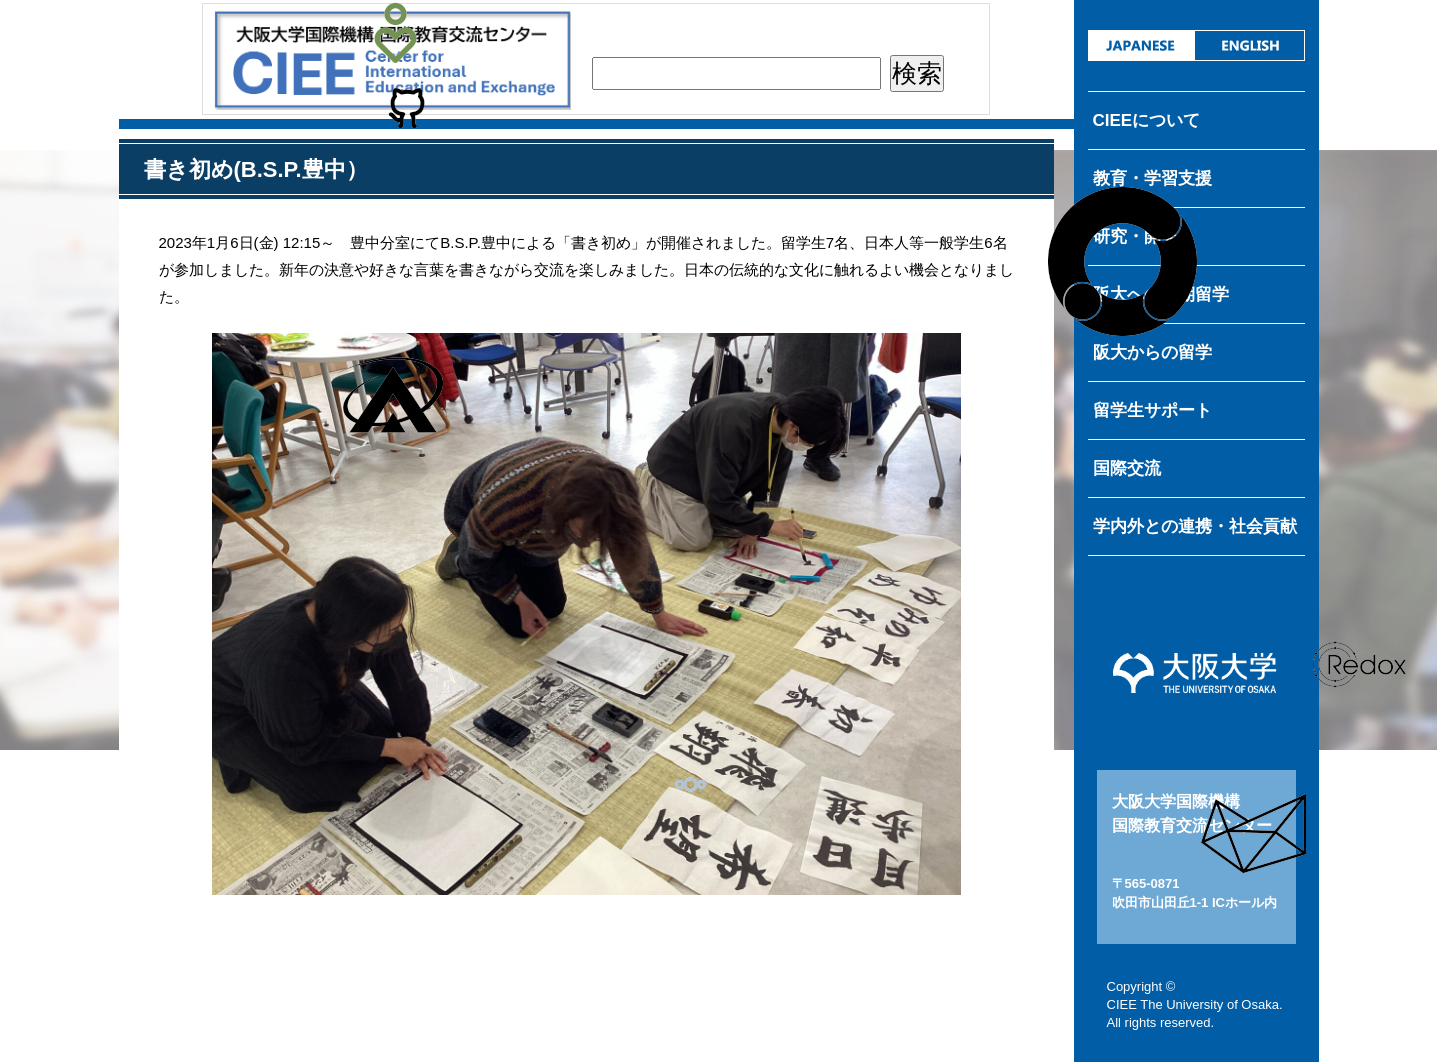  I want to click on empathize or show compassion for others, so click(395, 33).